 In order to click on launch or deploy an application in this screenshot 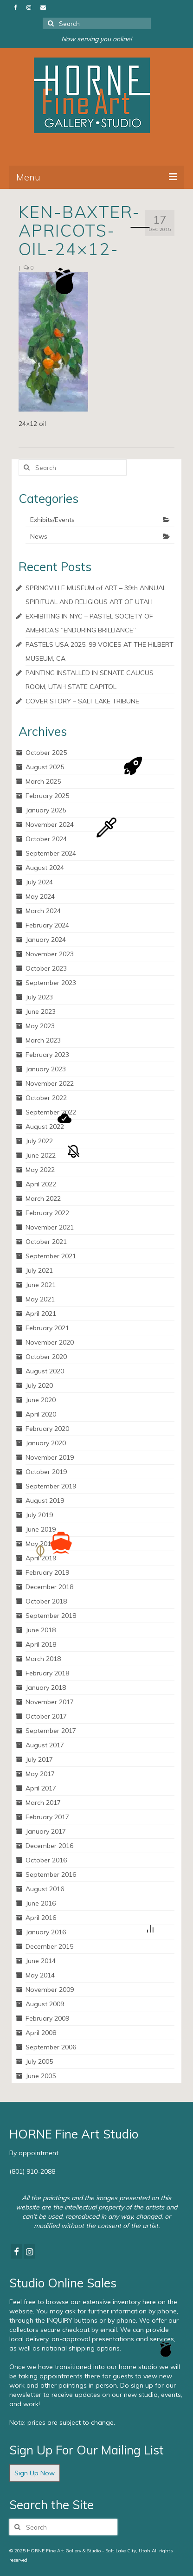, I will do `click(133, 766)`.